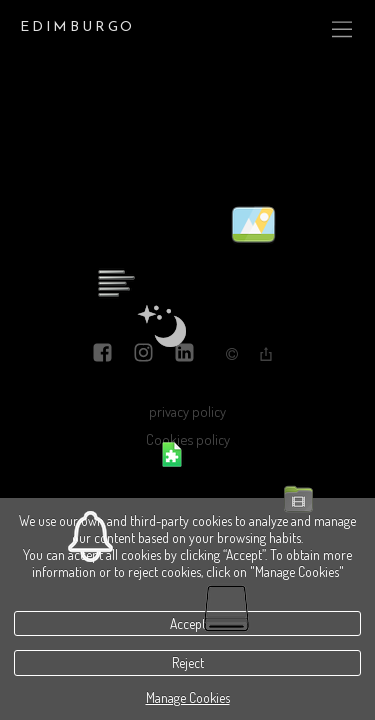 Image resolution: width=375 pixels, height=720 pixels. What do you see at coordinates (116, 283) in the screenshot?
I see `align text to the left margin` at bounding box center [116, 283].